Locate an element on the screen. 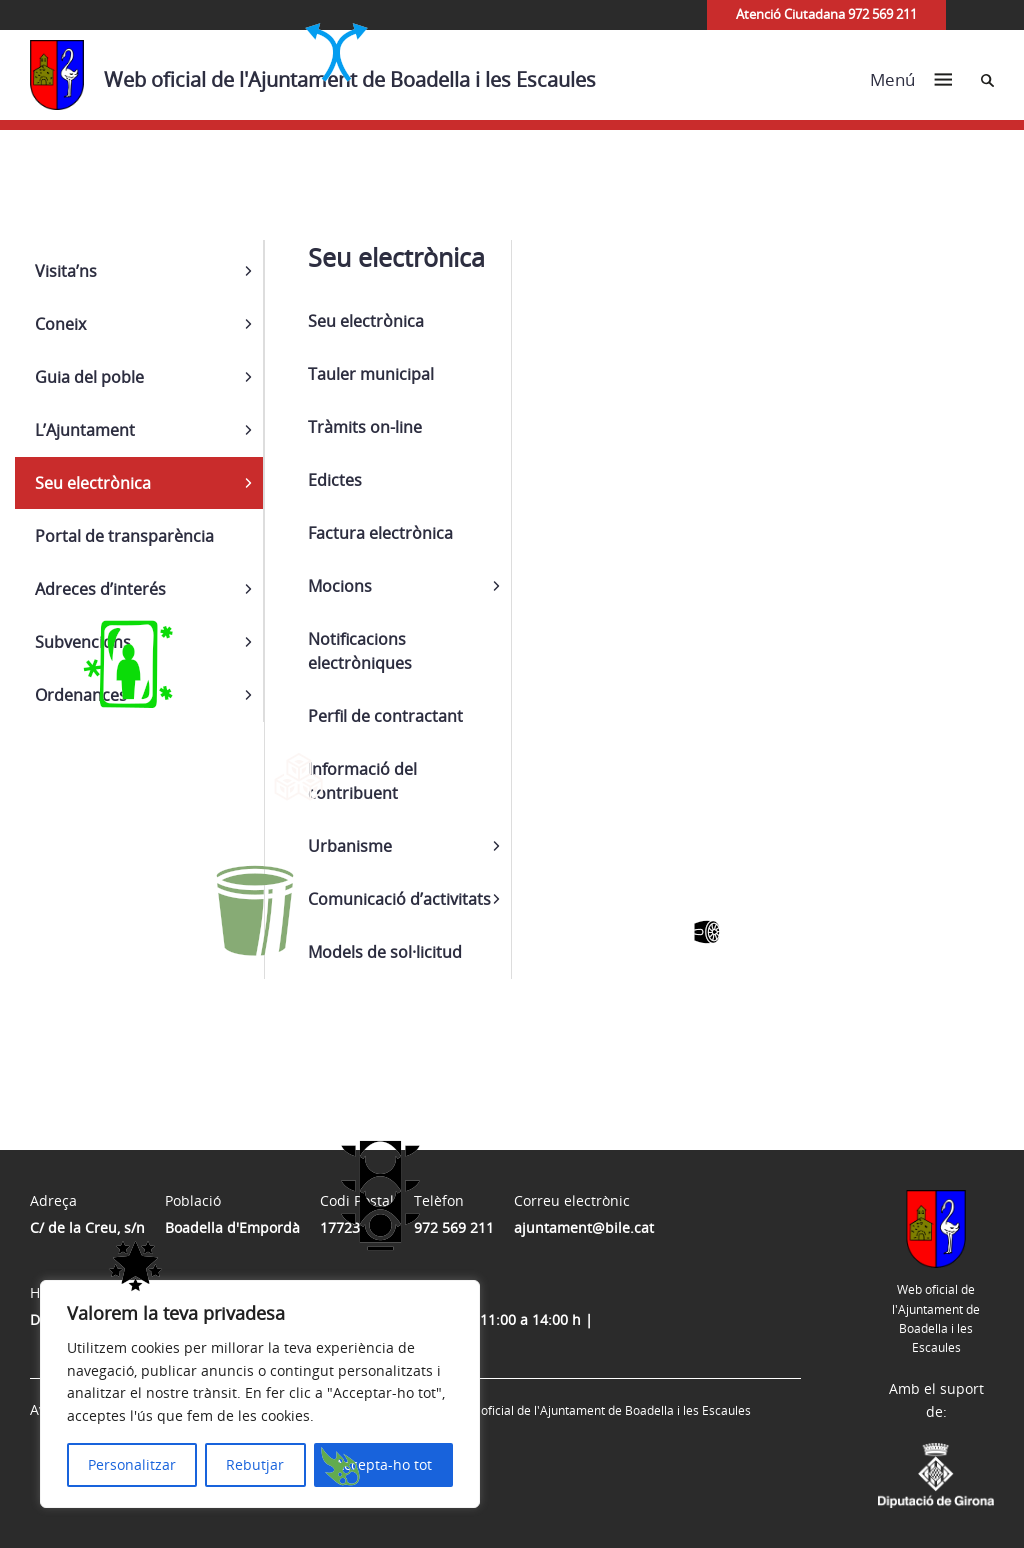 This screenshot has height=1548, width=1024. activate fire or burn effect in game is located at coordinates (339, 1465).